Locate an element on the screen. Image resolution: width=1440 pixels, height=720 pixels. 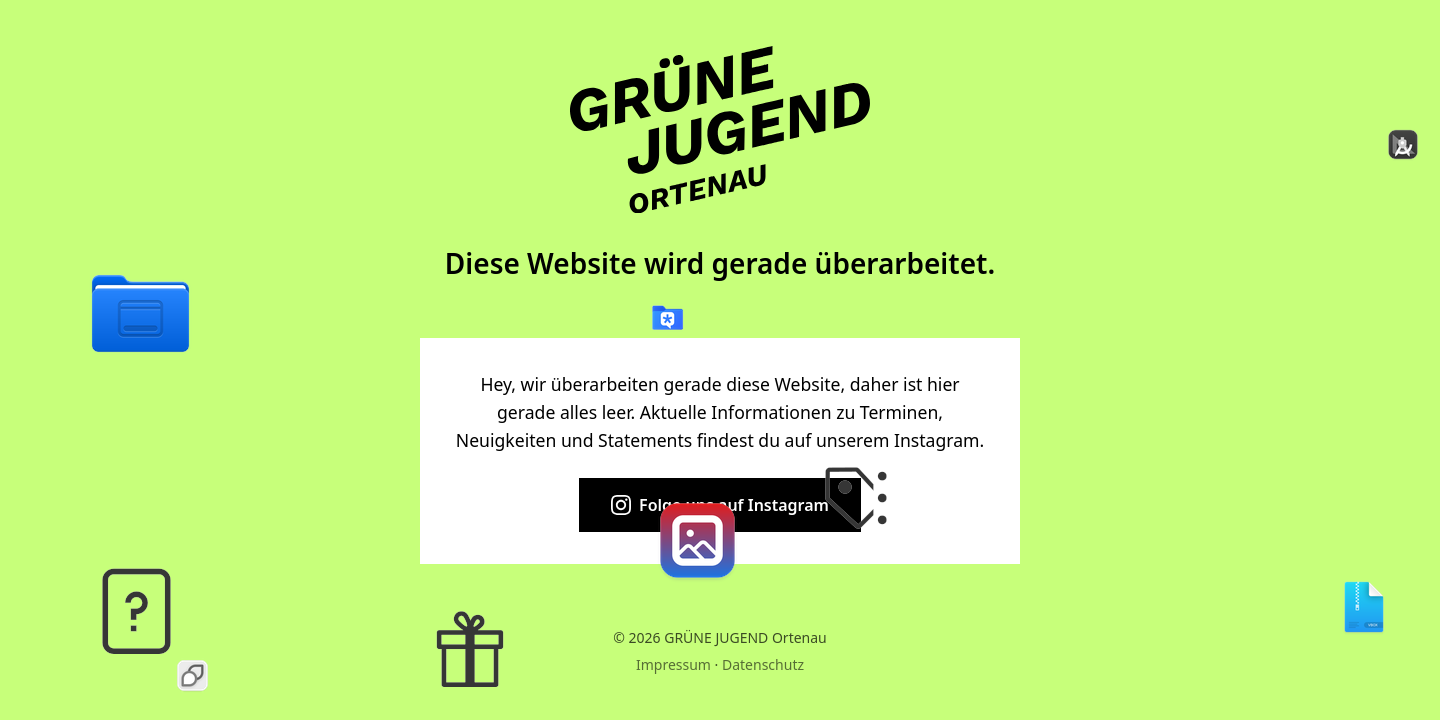
open Tim messaging app folder is located at coordinates (667, 318).